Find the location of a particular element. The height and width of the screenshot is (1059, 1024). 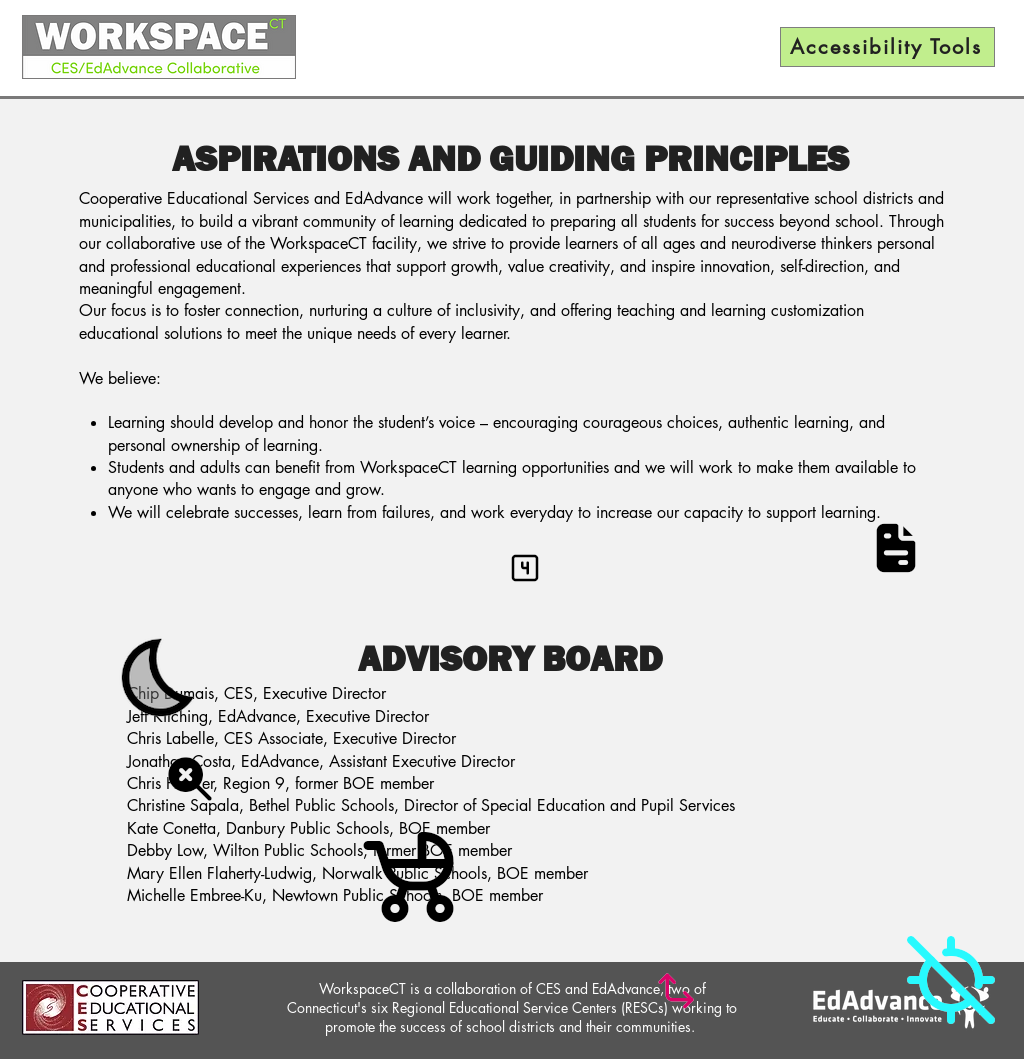

location tracking is disabled is located at coordinates (951, 980).